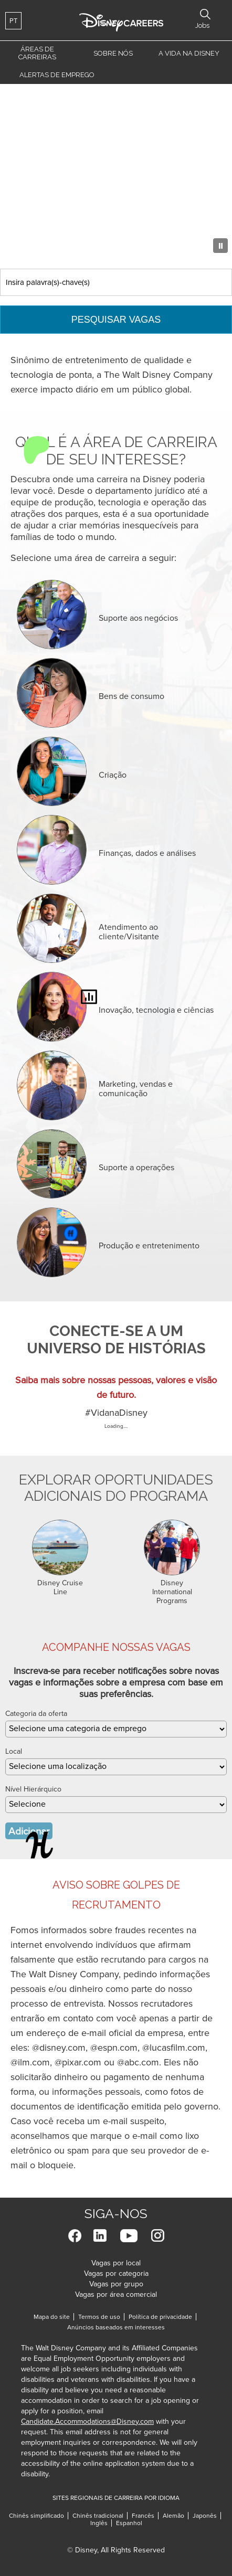  What do you see at coordinates (36, 450) in the screenshot?
I see `visit patreon page` at bounding box center [36, 450].